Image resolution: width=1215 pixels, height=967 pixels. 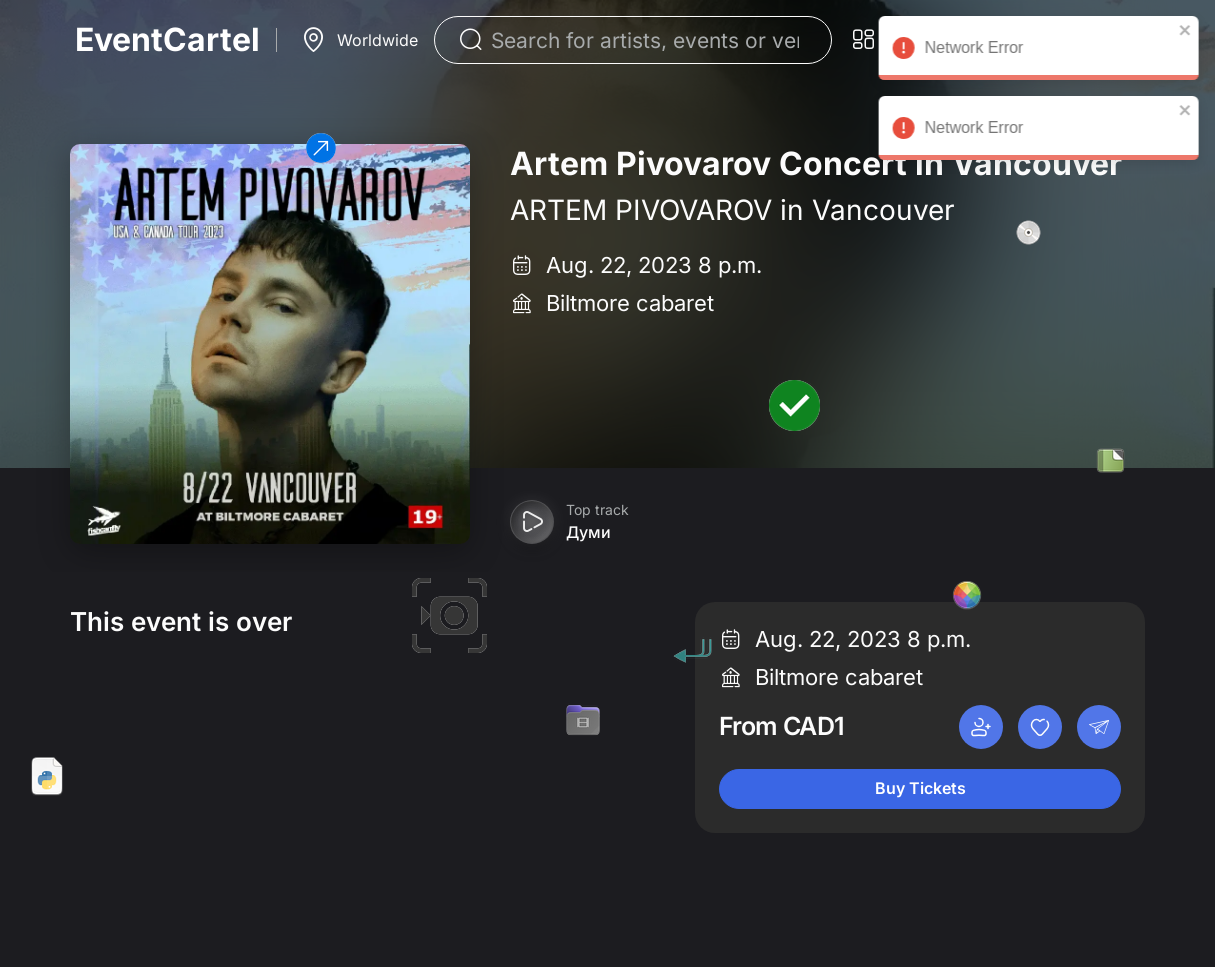 What do you see at coordinates (967, 595) in the screenshot?
I see `access color management settings` at bounding box center [967, 595].